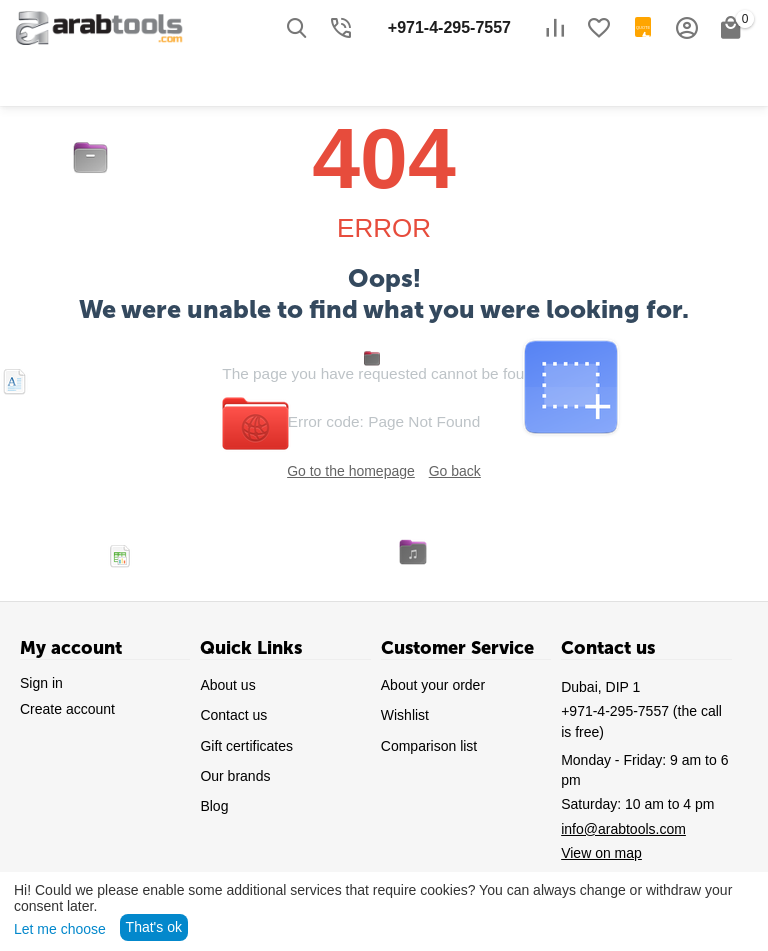  Describe the element at coordinates (571, 387) in the screenshot. I see `take a screenshot` at that location.